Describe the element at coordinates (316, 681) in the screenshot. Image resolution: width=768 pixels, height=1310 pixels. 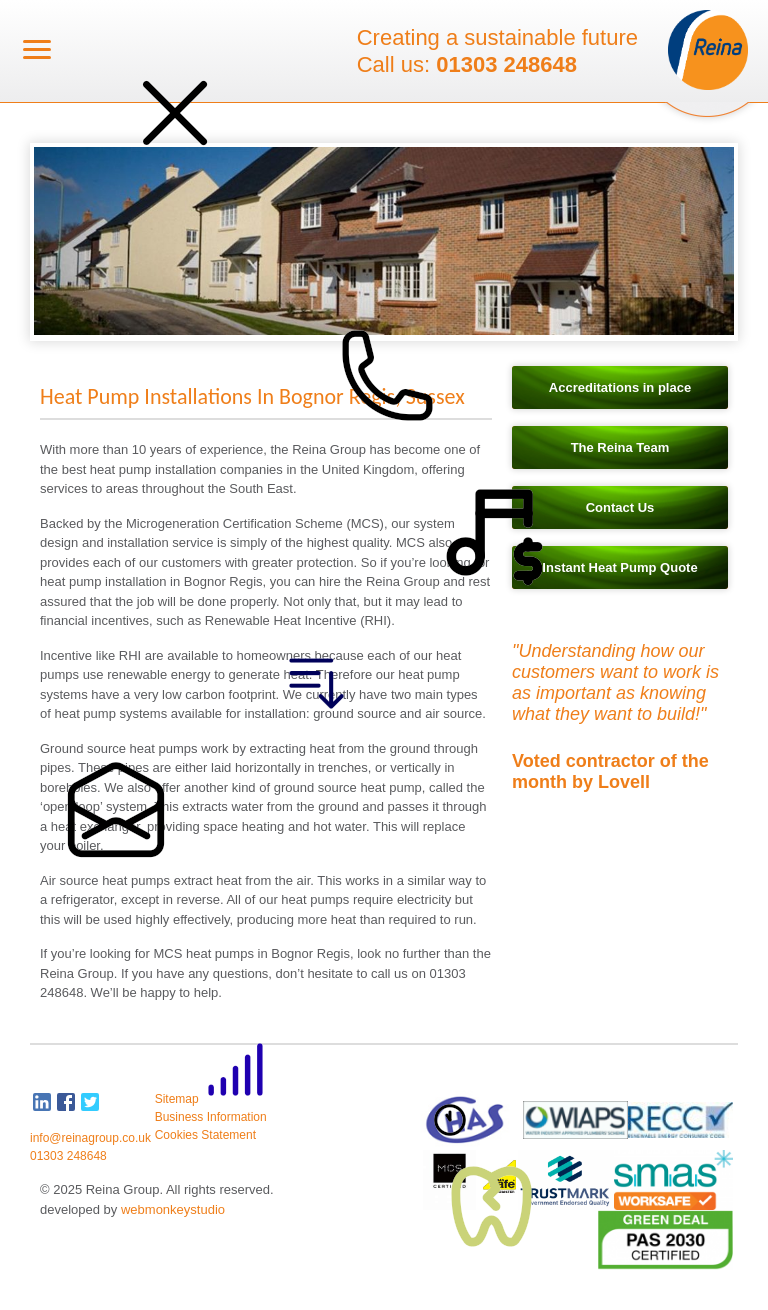
I see `sort list in descending order` at that location.